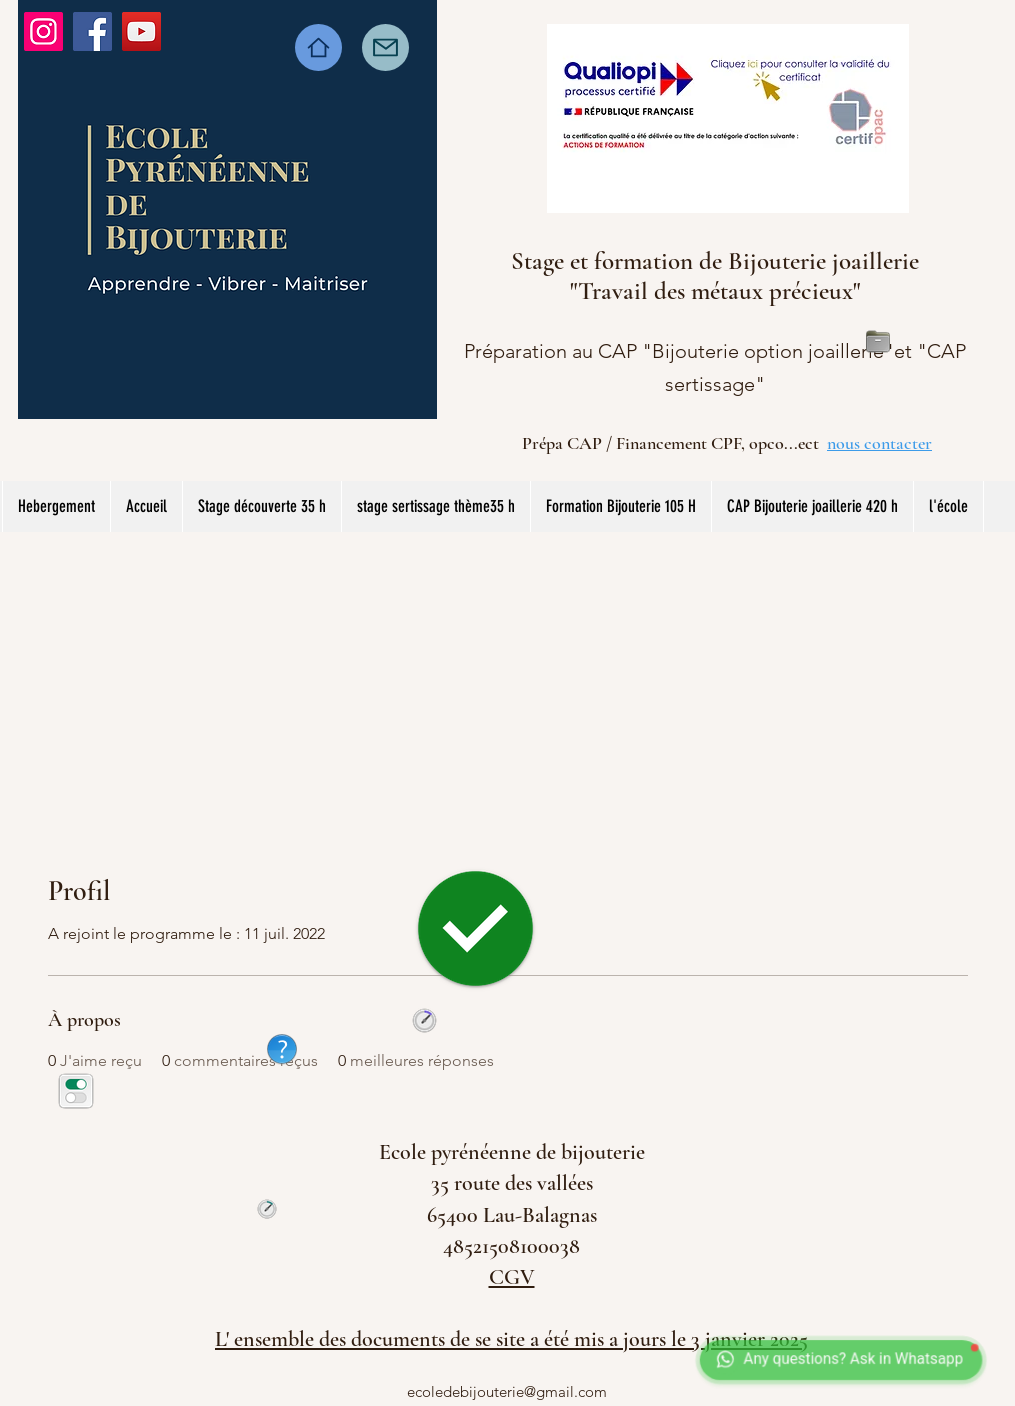  What do you see at coordinates (475, 928) in the screenshot?
I see `confirm or accept an action` at bounding box center [475, 928].